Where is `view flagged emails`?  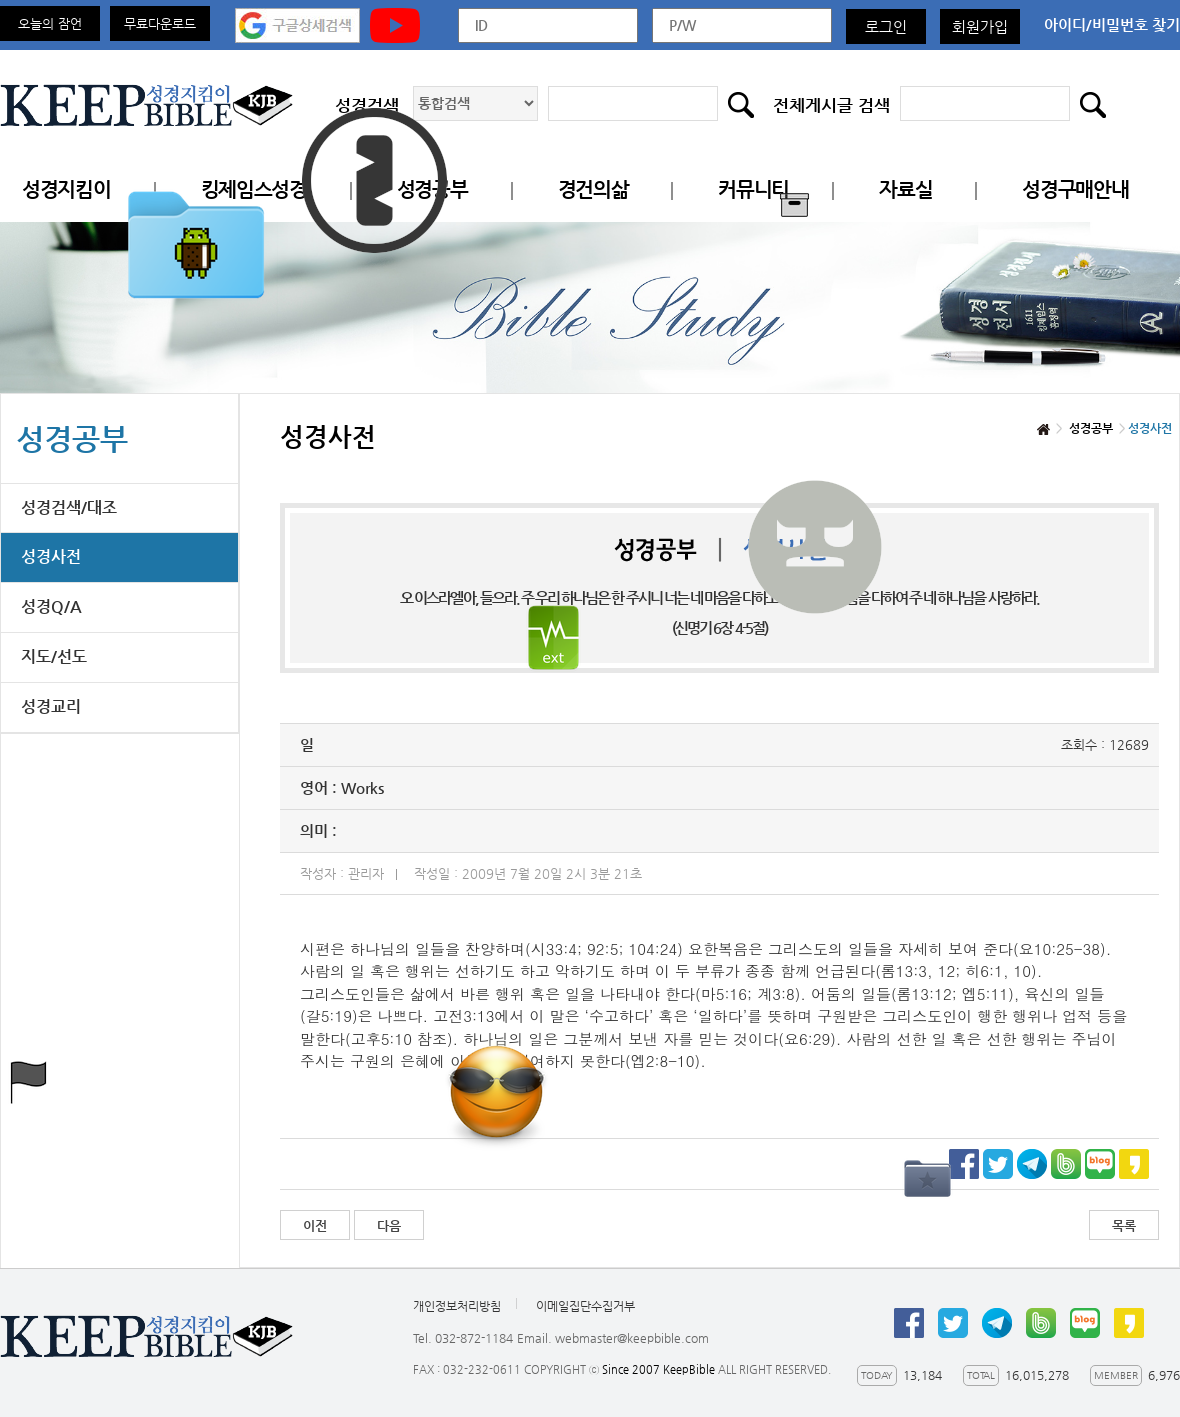 view flagged emails is located at coordinates (28, 1082).